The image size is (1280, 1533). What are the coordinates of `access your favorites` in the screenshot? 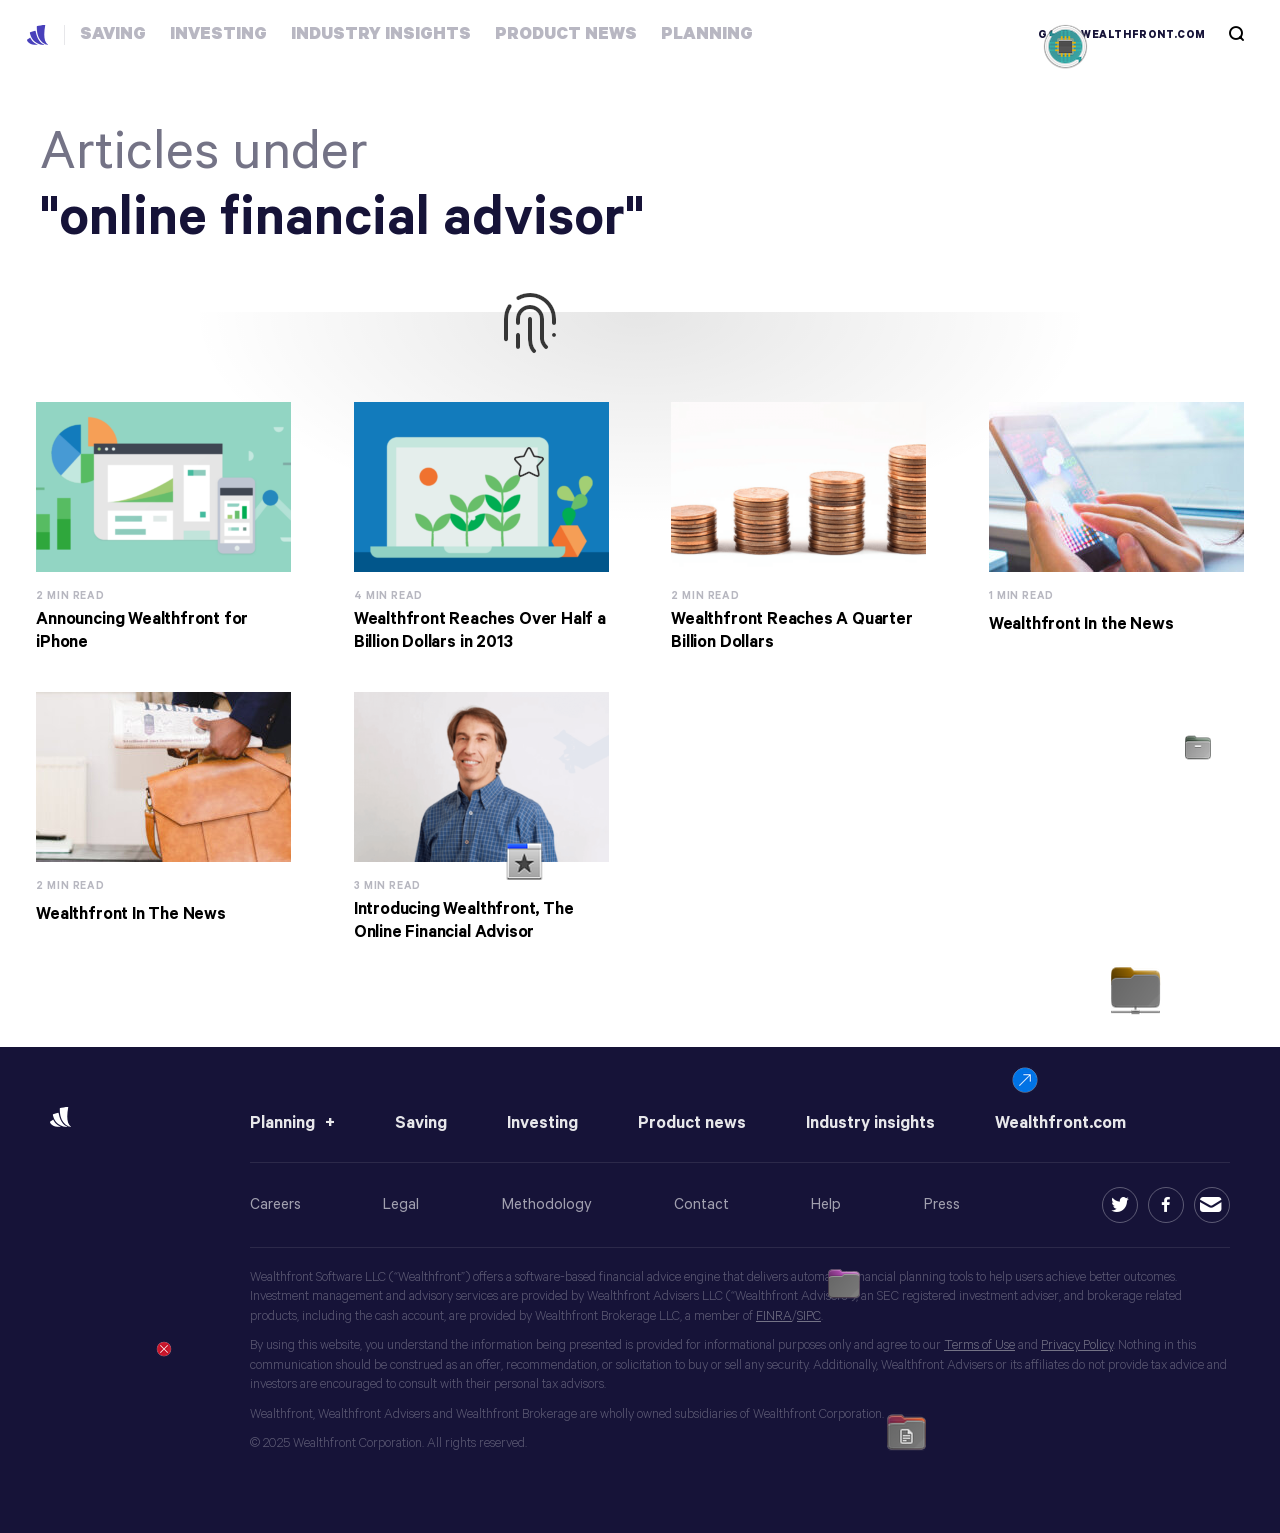 It's located at (529, 462).